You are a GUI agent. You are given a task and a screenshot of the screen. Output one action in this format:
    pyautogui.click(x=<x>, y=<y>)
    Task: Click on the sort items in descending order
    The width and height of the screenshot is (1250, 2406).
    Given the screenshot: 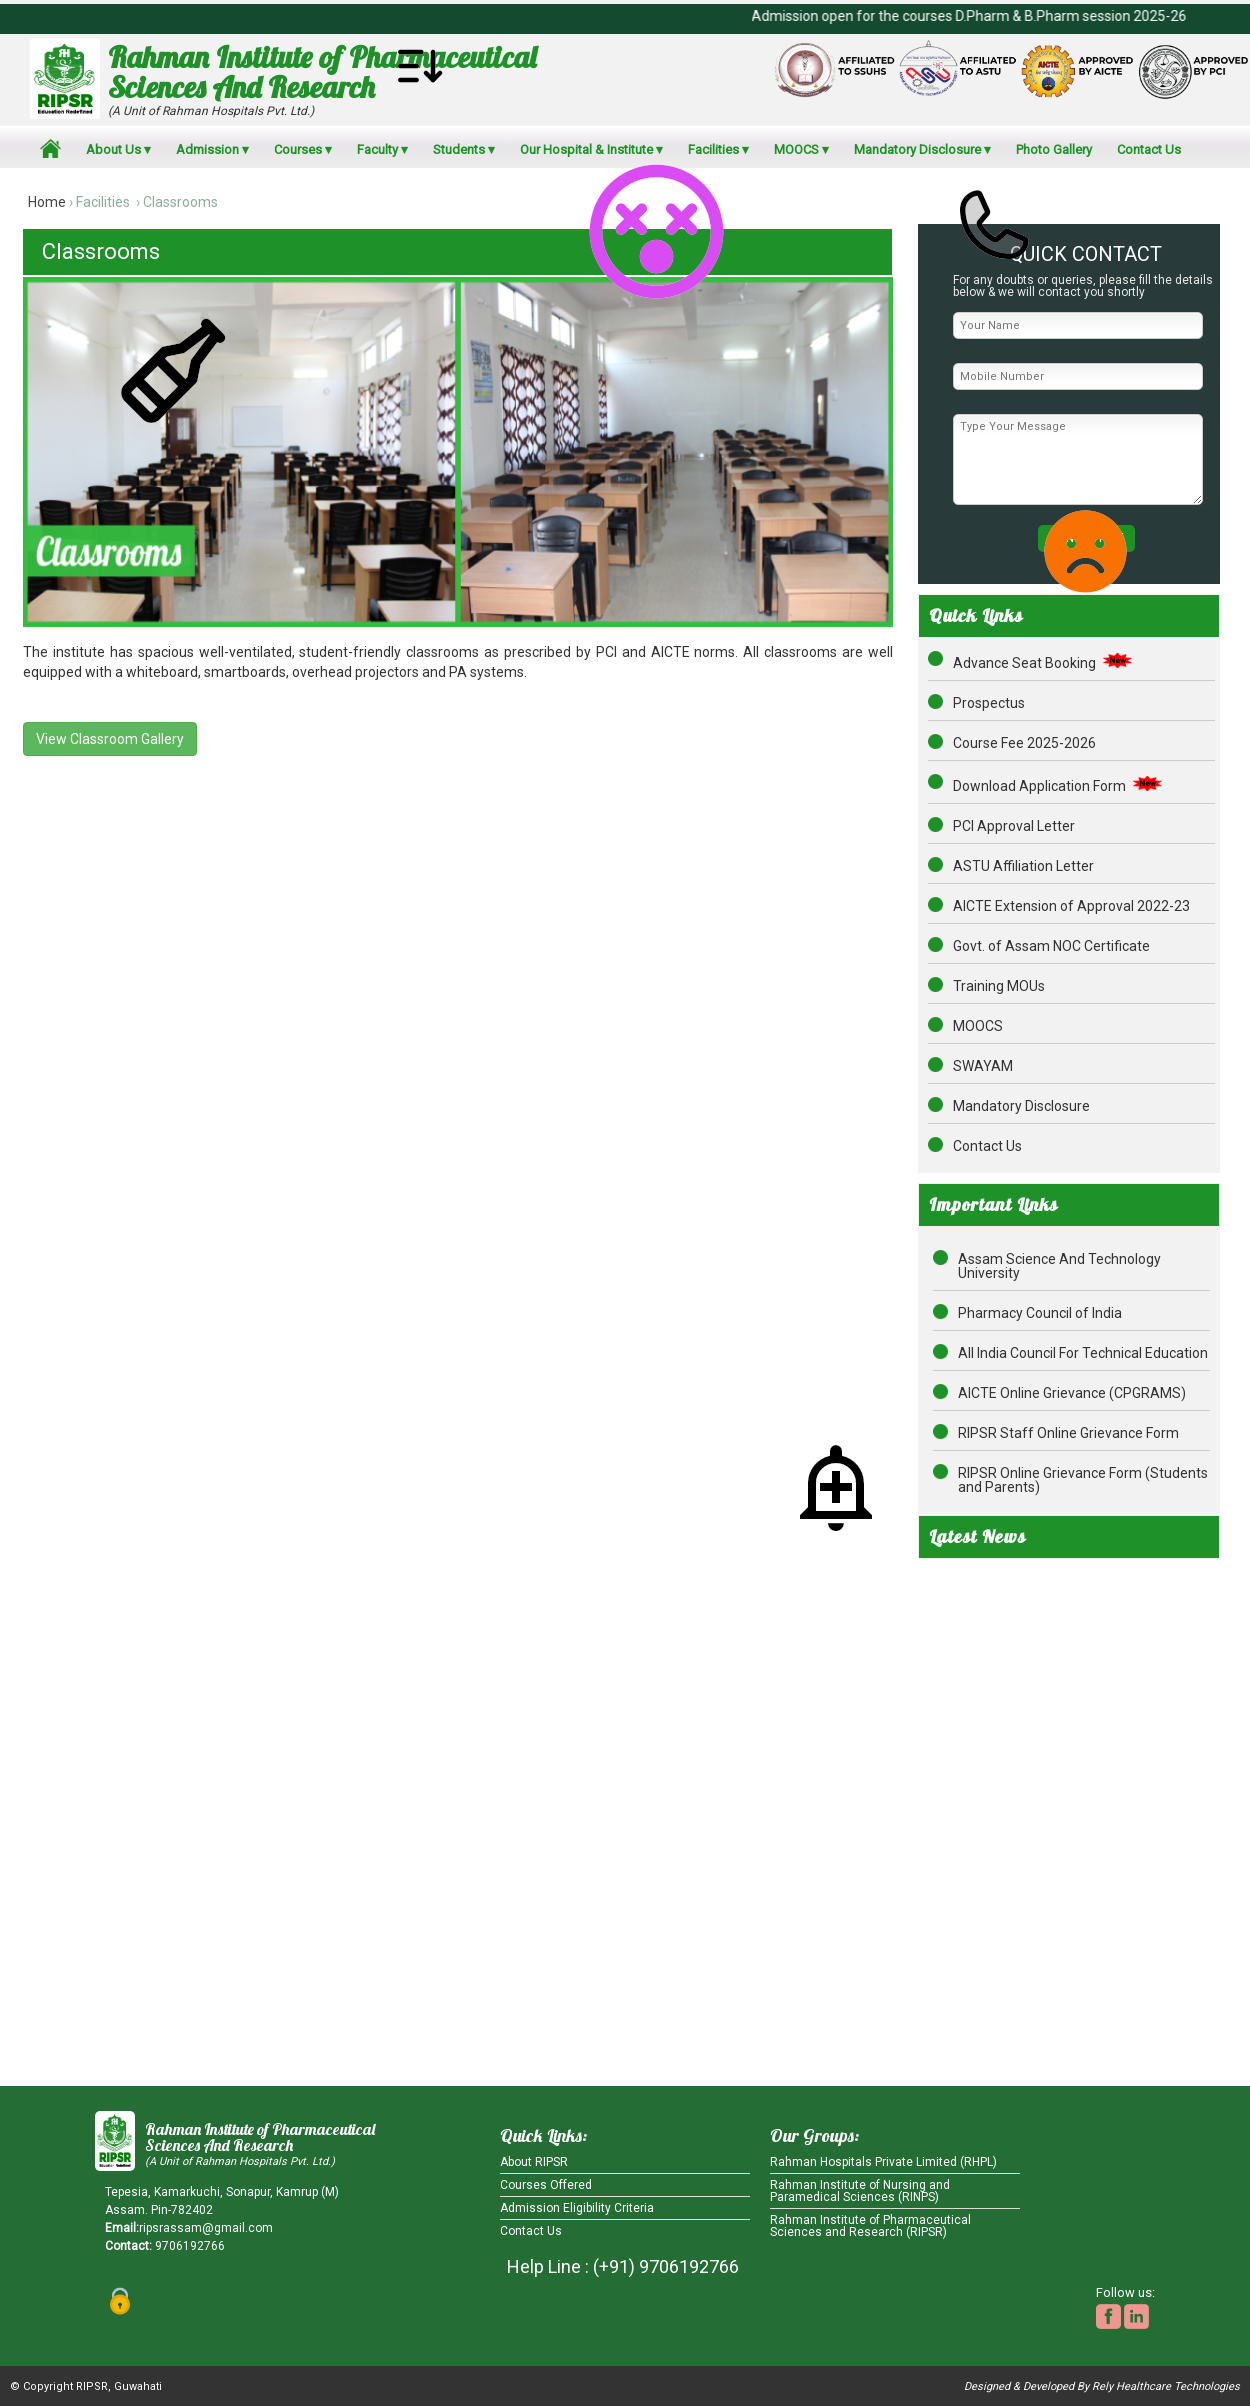 What is the action you would take?
    pyautogui.click(x=419, y=66)
    